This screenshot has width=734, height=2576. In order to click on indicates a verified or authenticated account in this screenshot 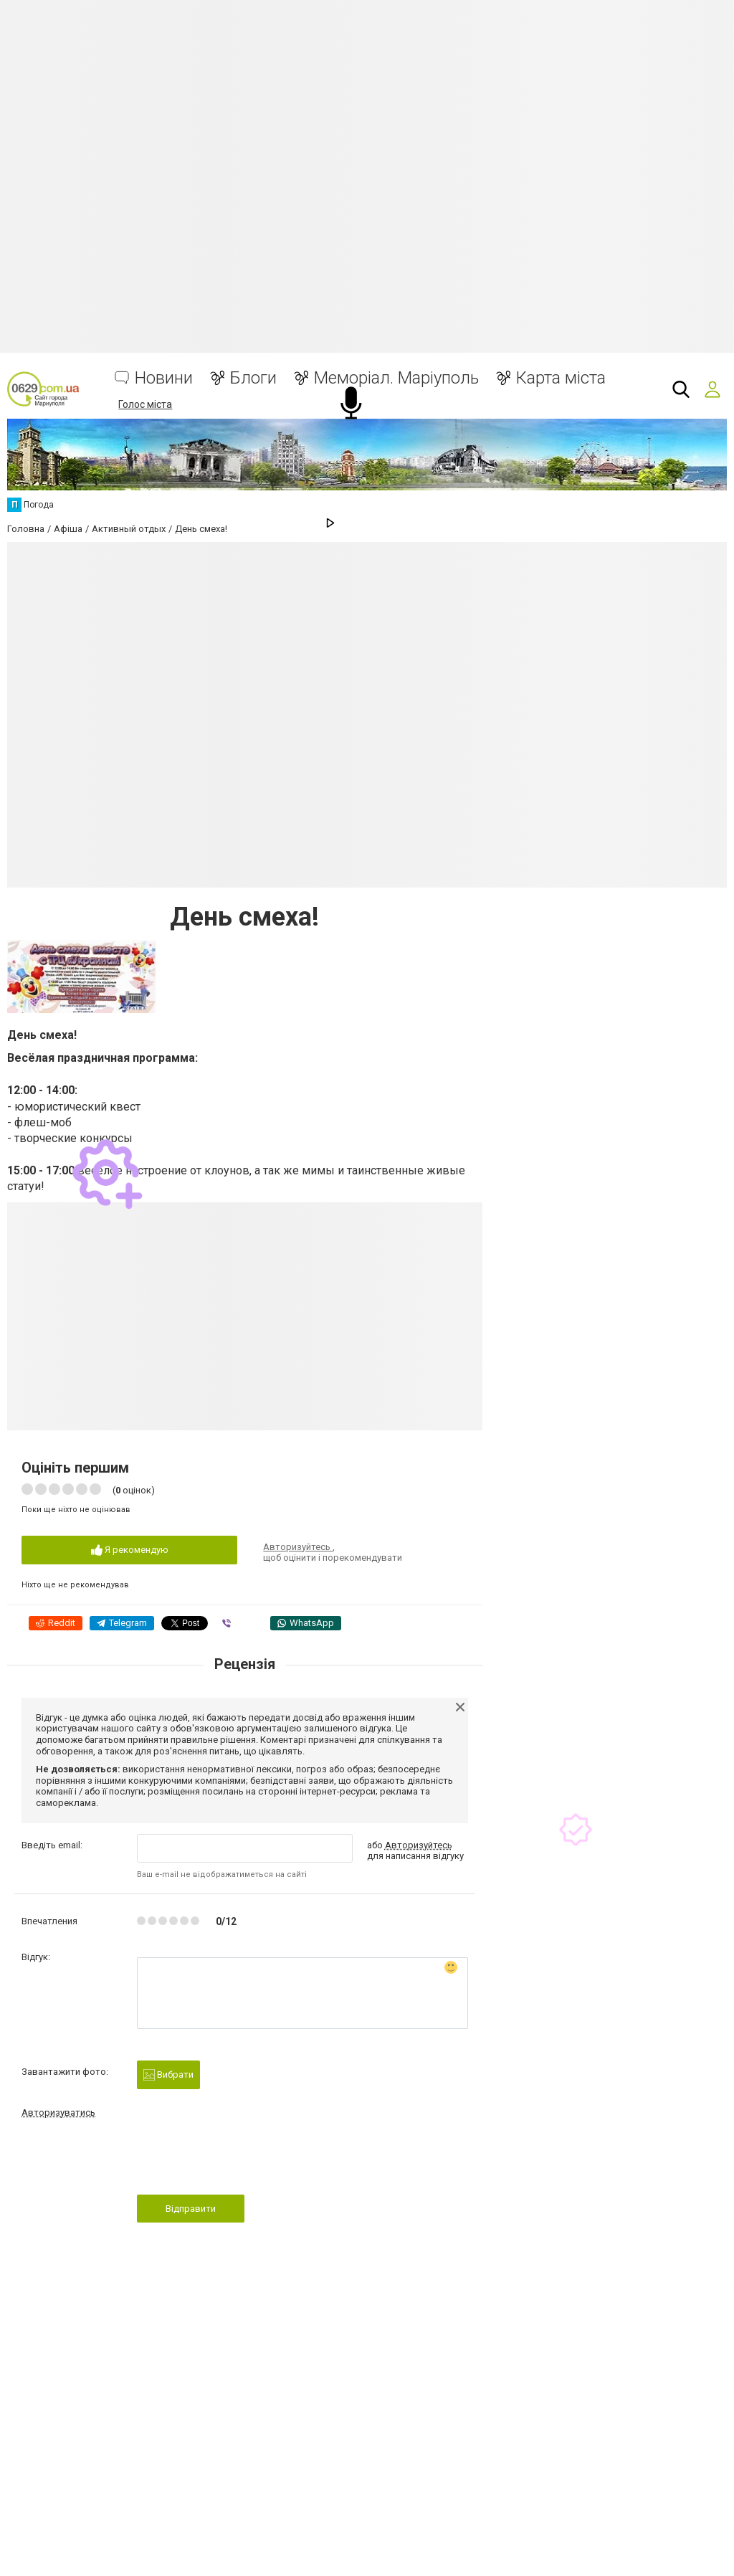, I will do `click(576, 1830)`.